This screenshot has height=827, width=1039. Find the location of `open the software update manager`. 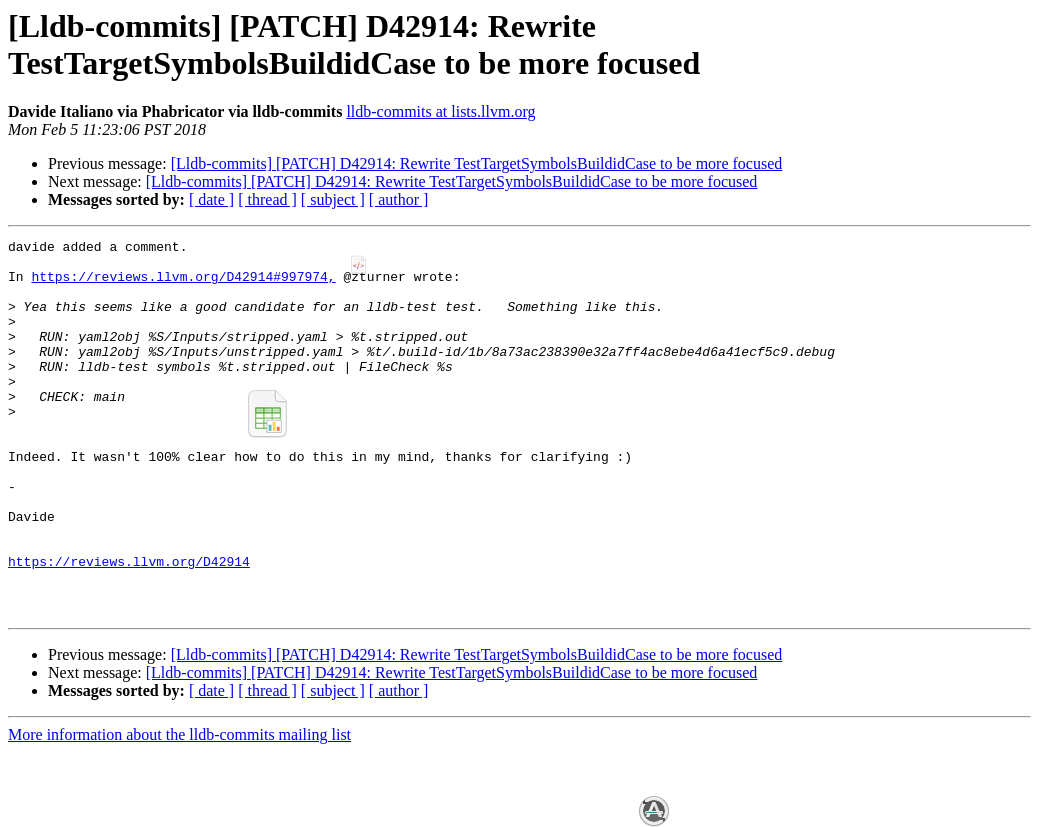

open the software update manager is located at coordinates (654, 811).